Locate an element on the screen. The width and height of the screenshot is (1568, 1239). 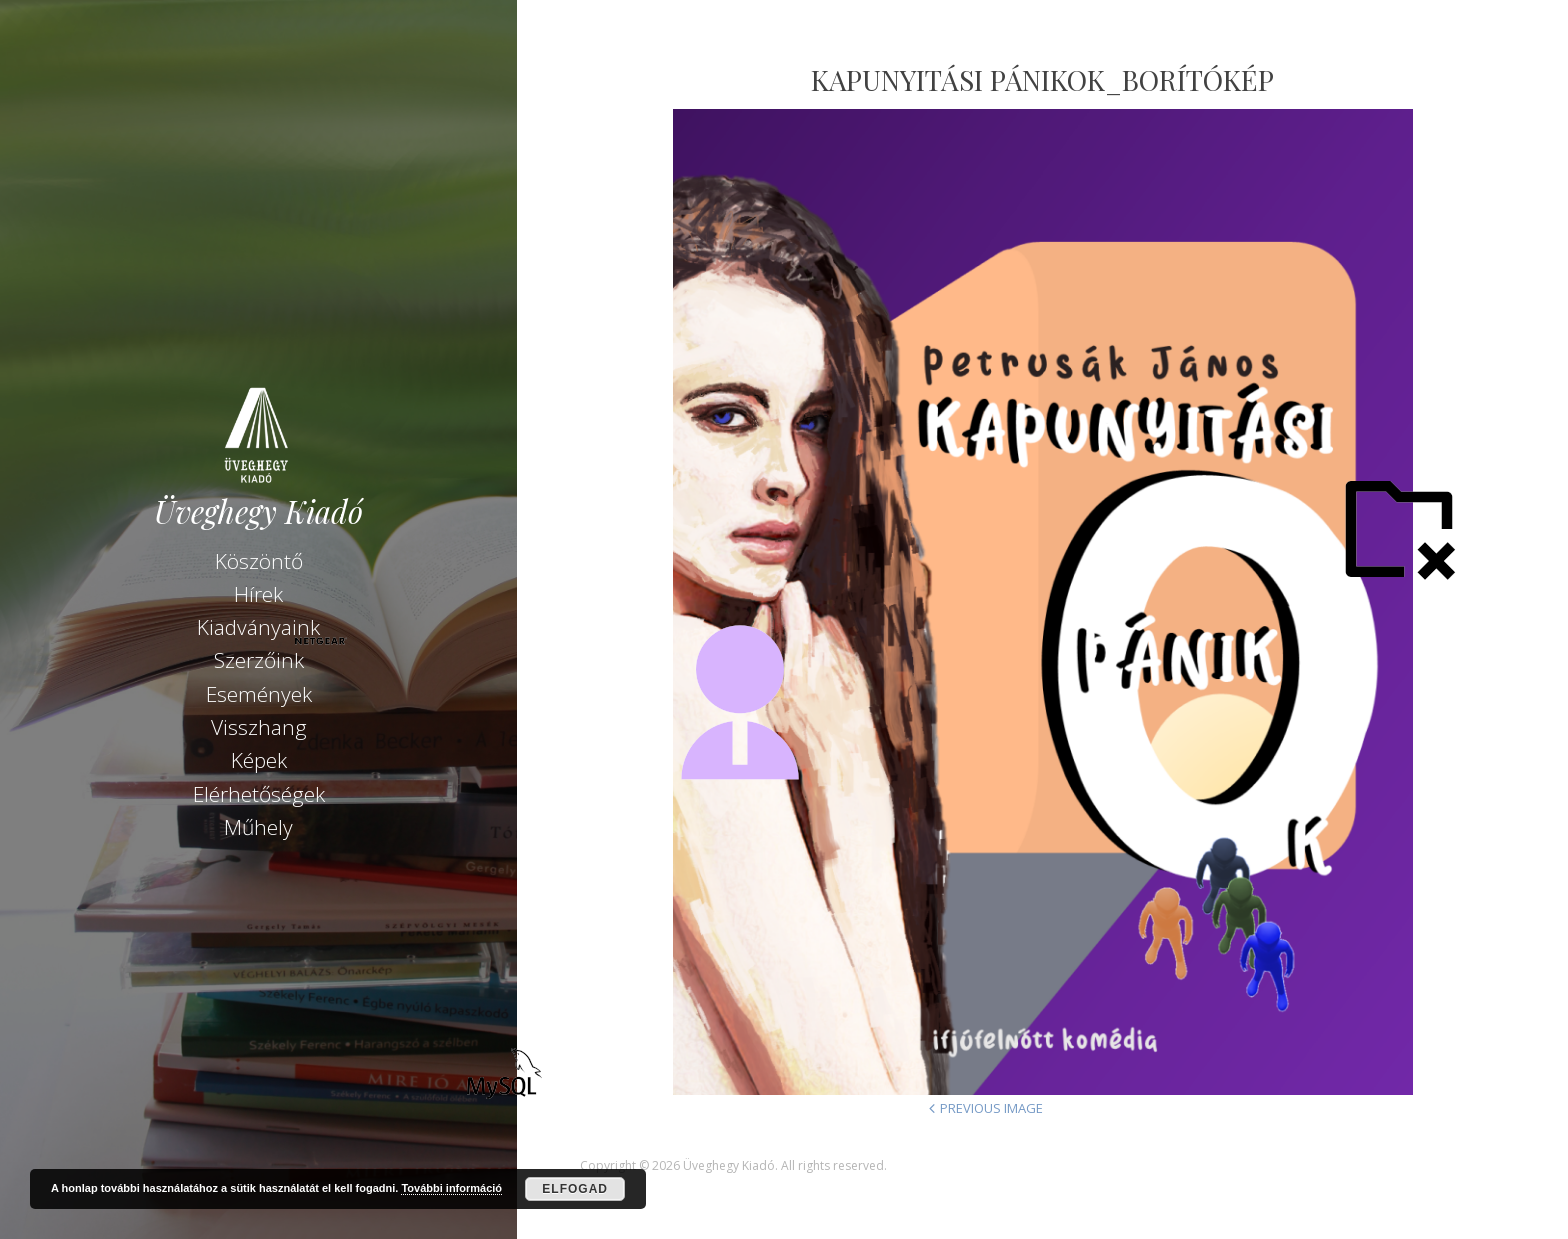
MySQL database service or connection is located at coordinates (504, 1073).